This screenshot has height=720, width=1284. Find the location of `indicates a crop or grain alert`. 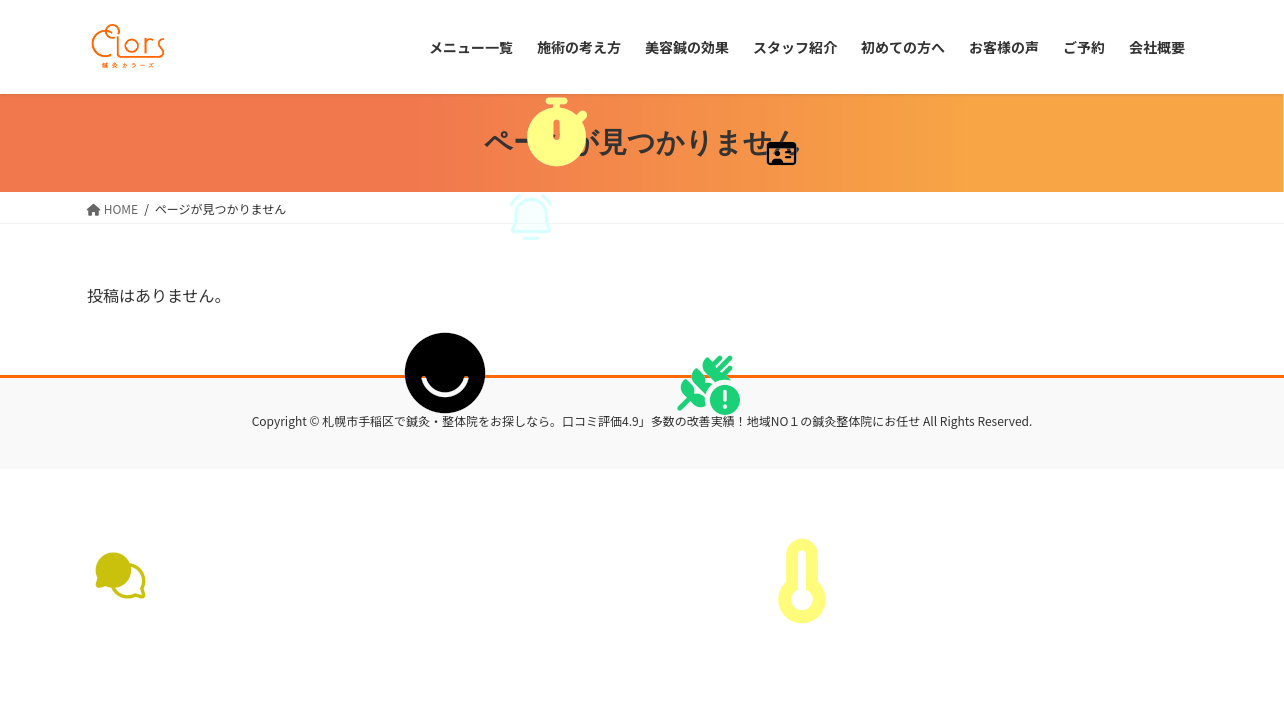

indicates a crop or grain alert is located at coordinates (706, 381).